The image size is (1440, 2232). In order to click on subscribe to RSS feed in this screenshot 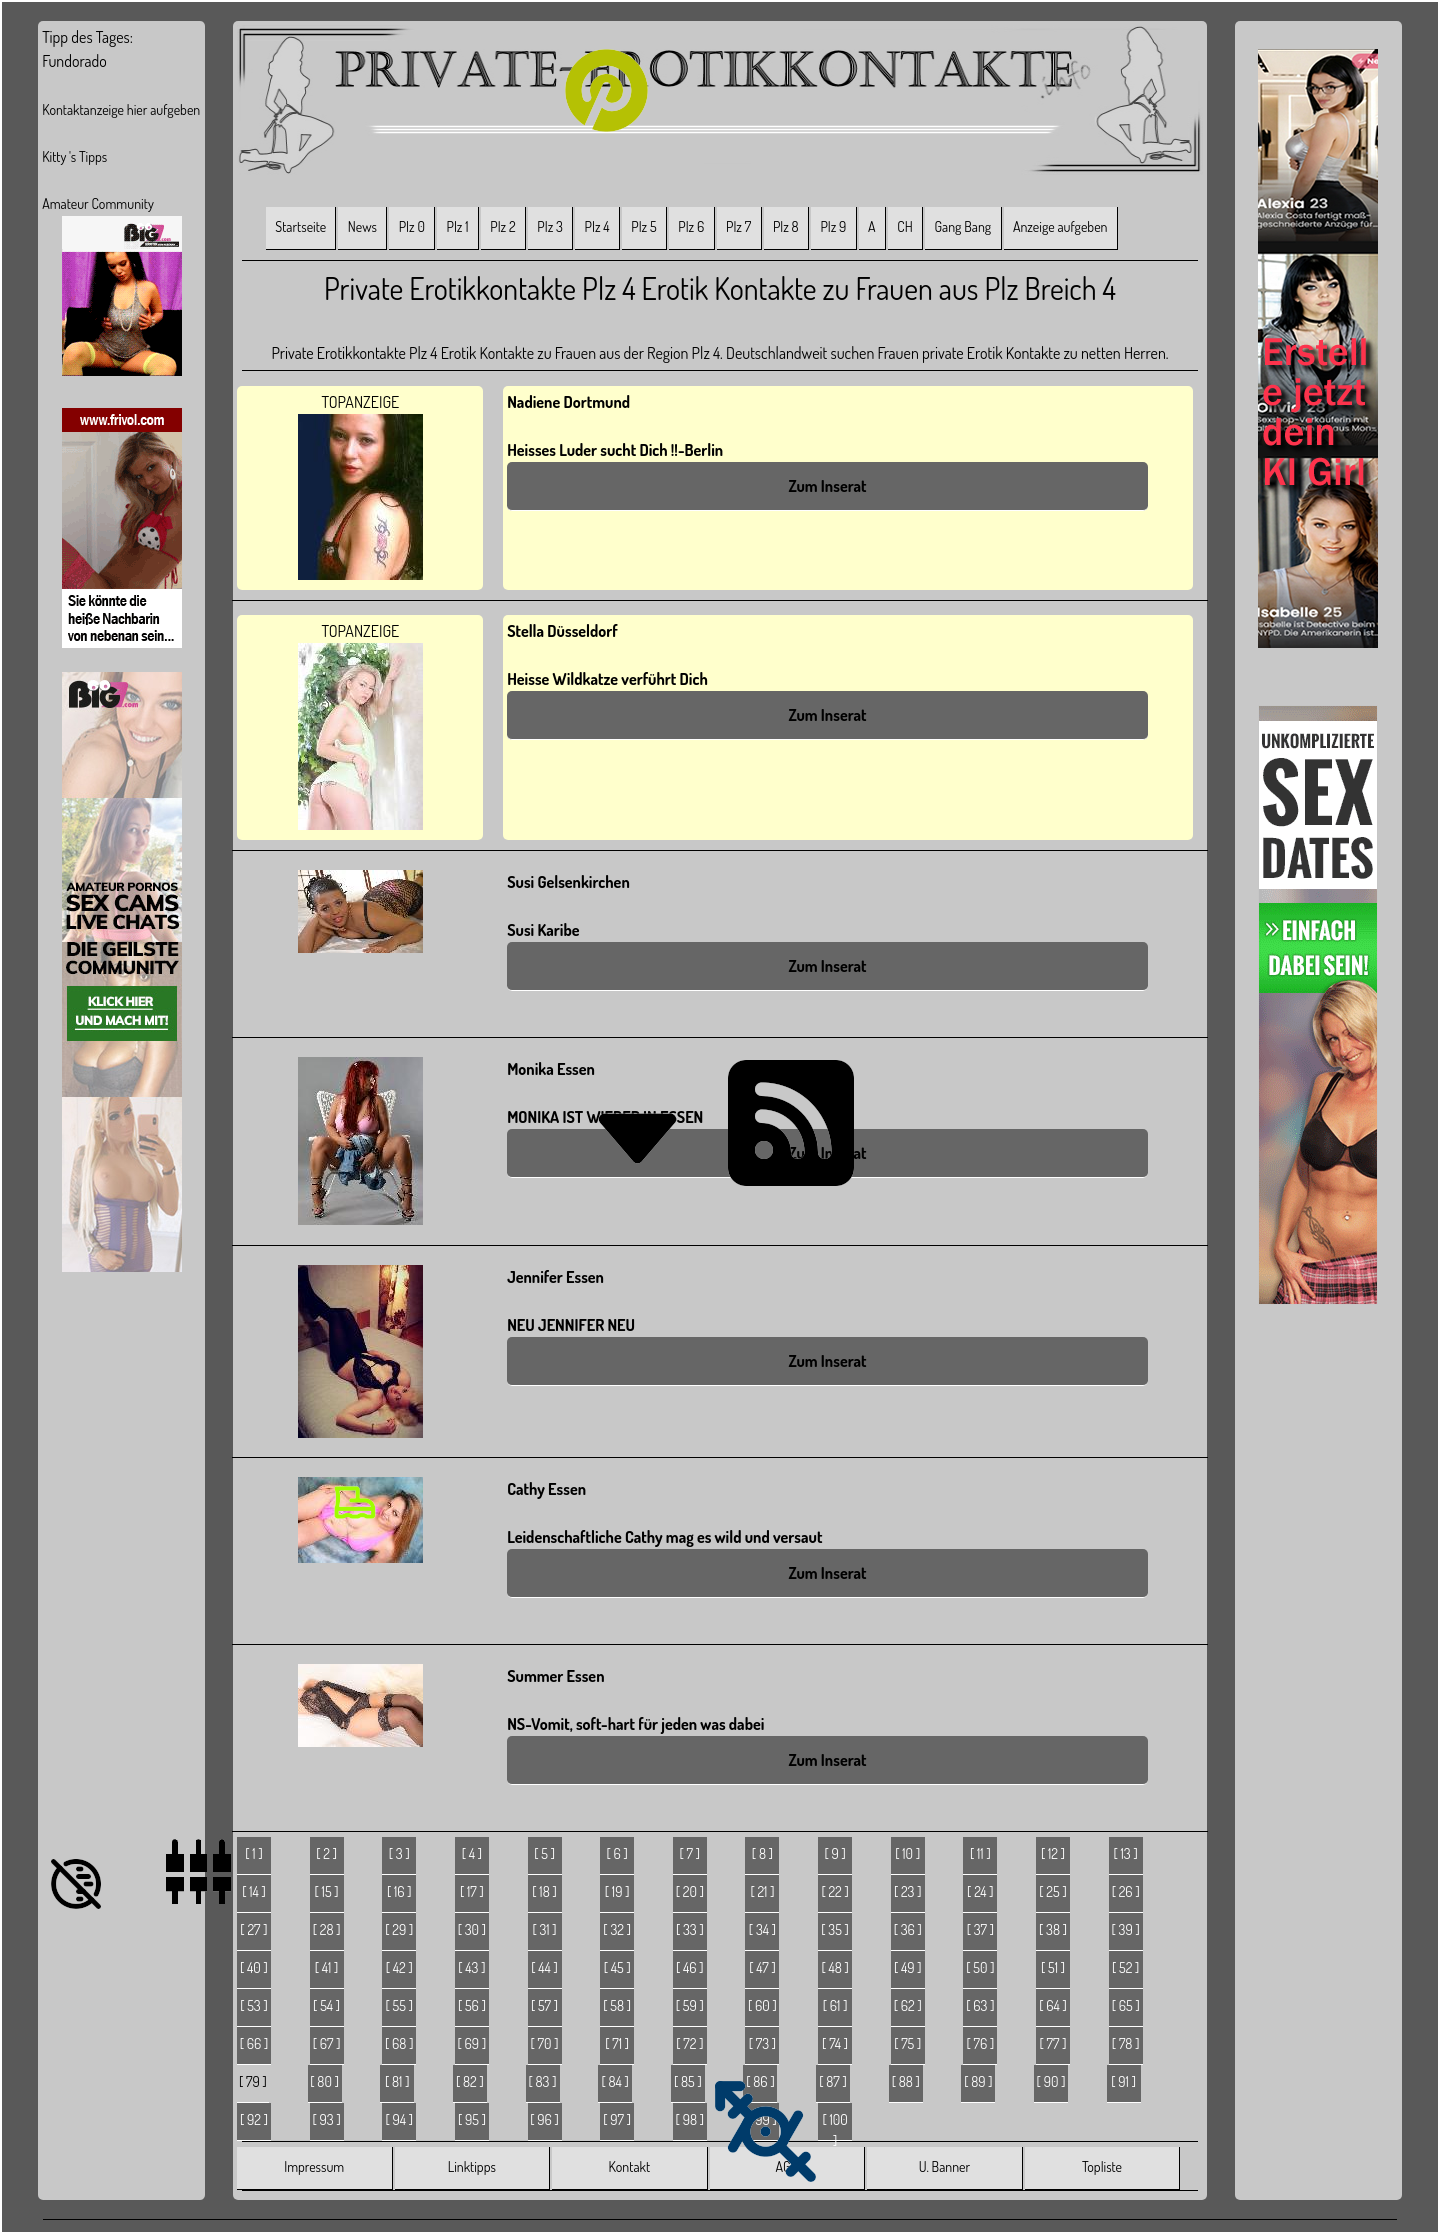, I will do `click(791, 1123)`.